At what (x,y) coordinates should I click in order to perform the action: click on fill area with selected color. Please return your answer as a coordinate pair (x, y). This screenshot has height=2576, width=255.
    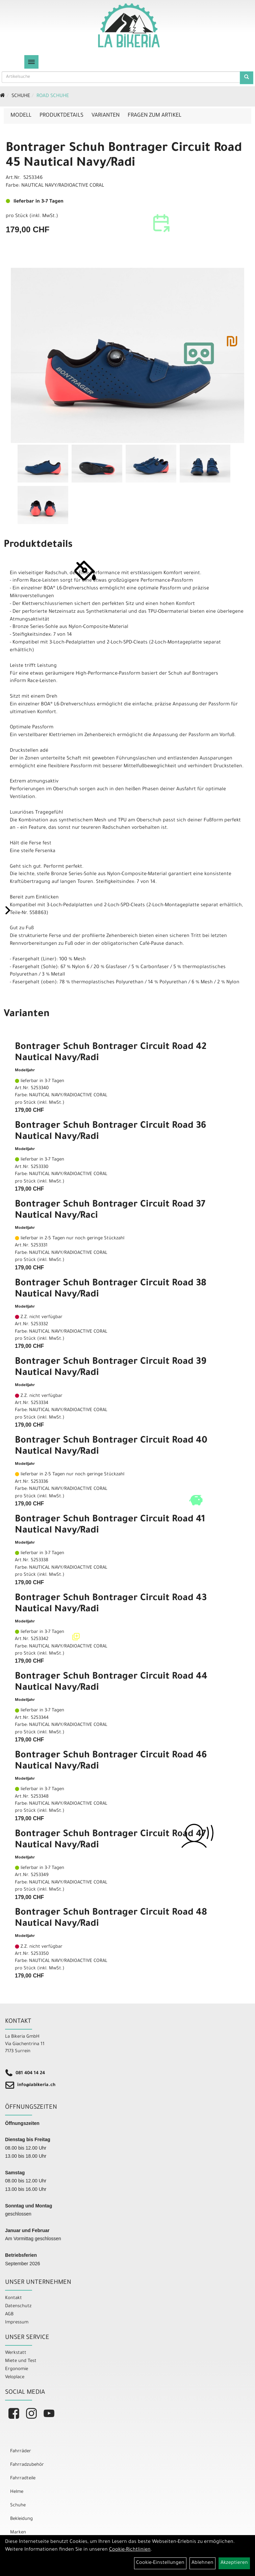
    Looking at the image, I should click on (85, 571).